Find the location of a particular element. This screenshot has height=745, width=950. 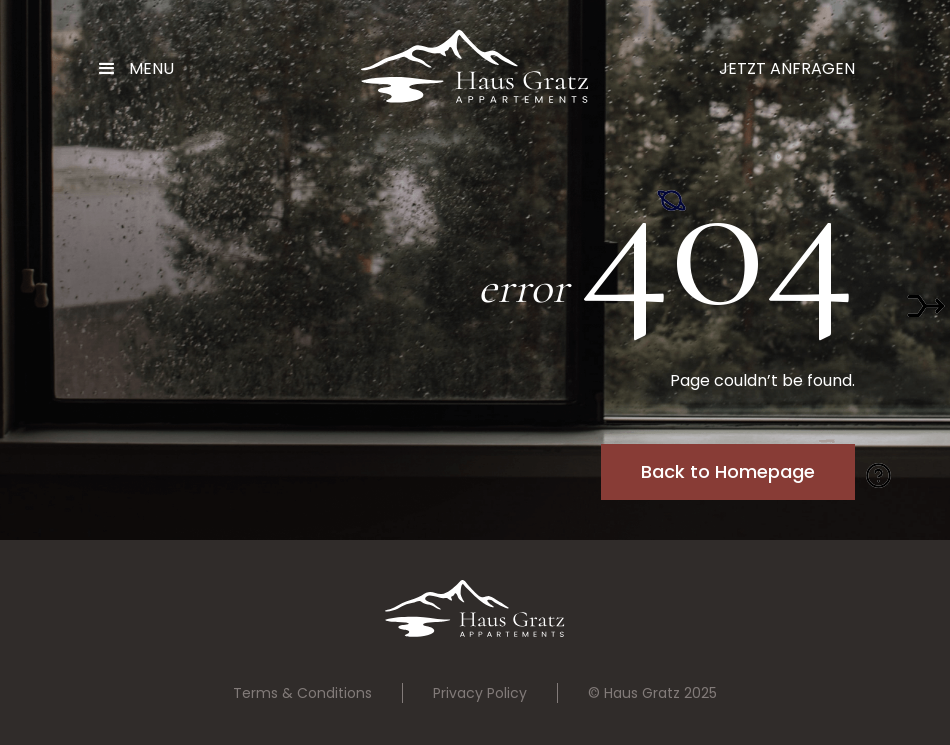

merge or combine selected items is located at coordinates (926, 306).